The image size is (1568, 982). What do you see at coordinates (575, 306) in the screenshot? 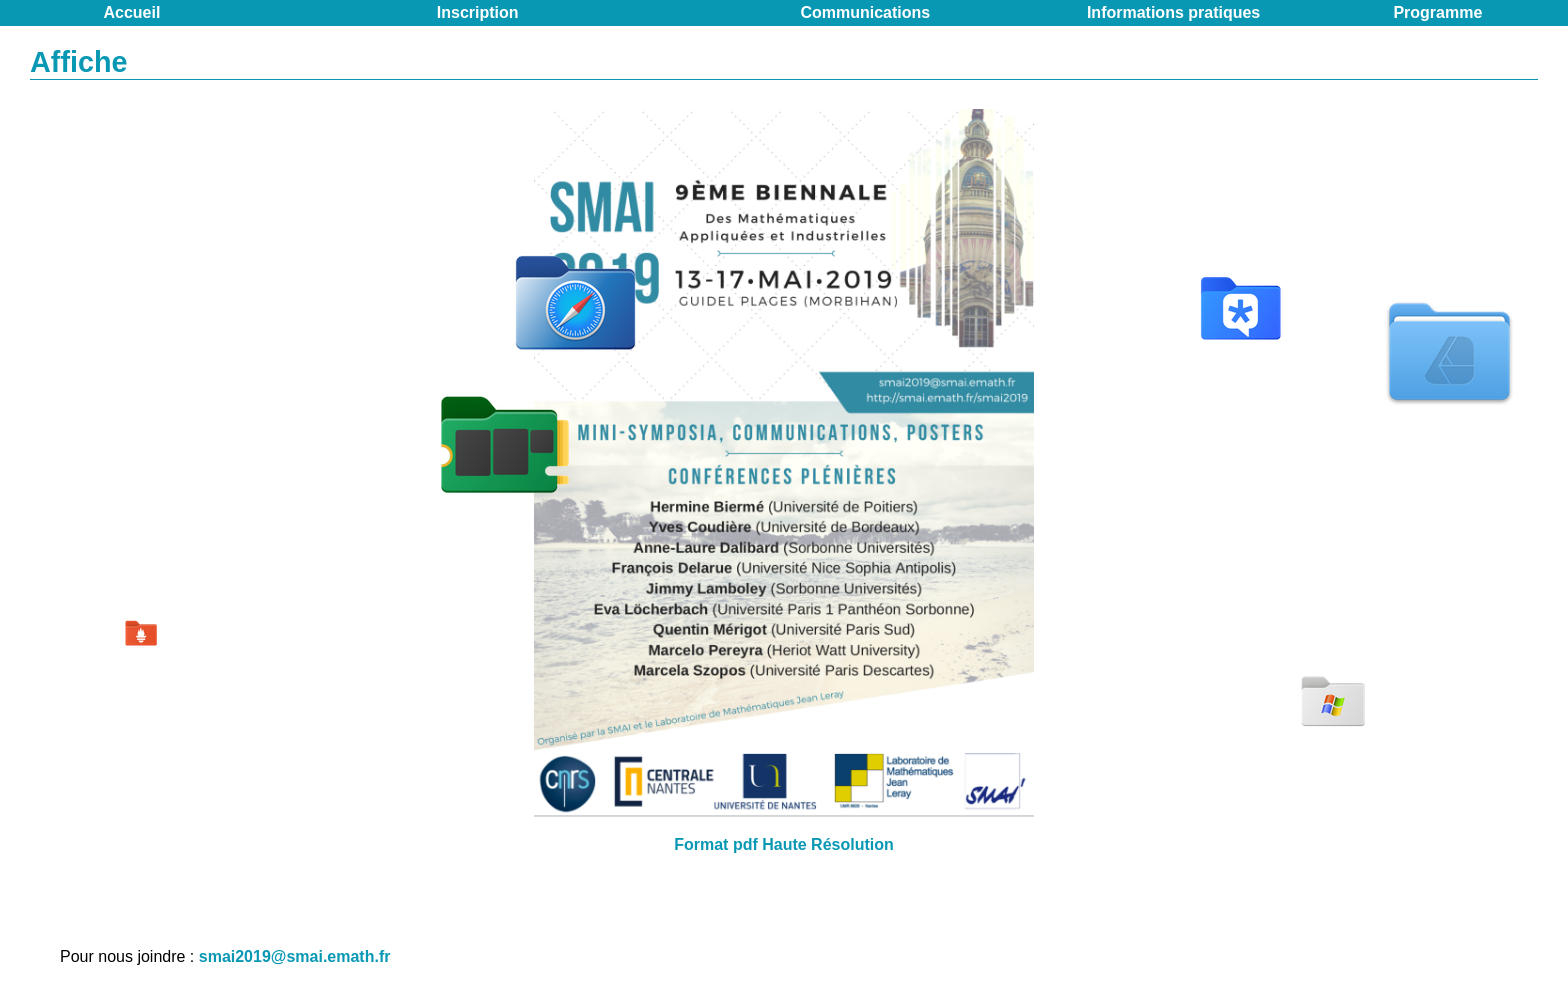
I see `open folder containing safari browser files` at bounding box center [575, 306].